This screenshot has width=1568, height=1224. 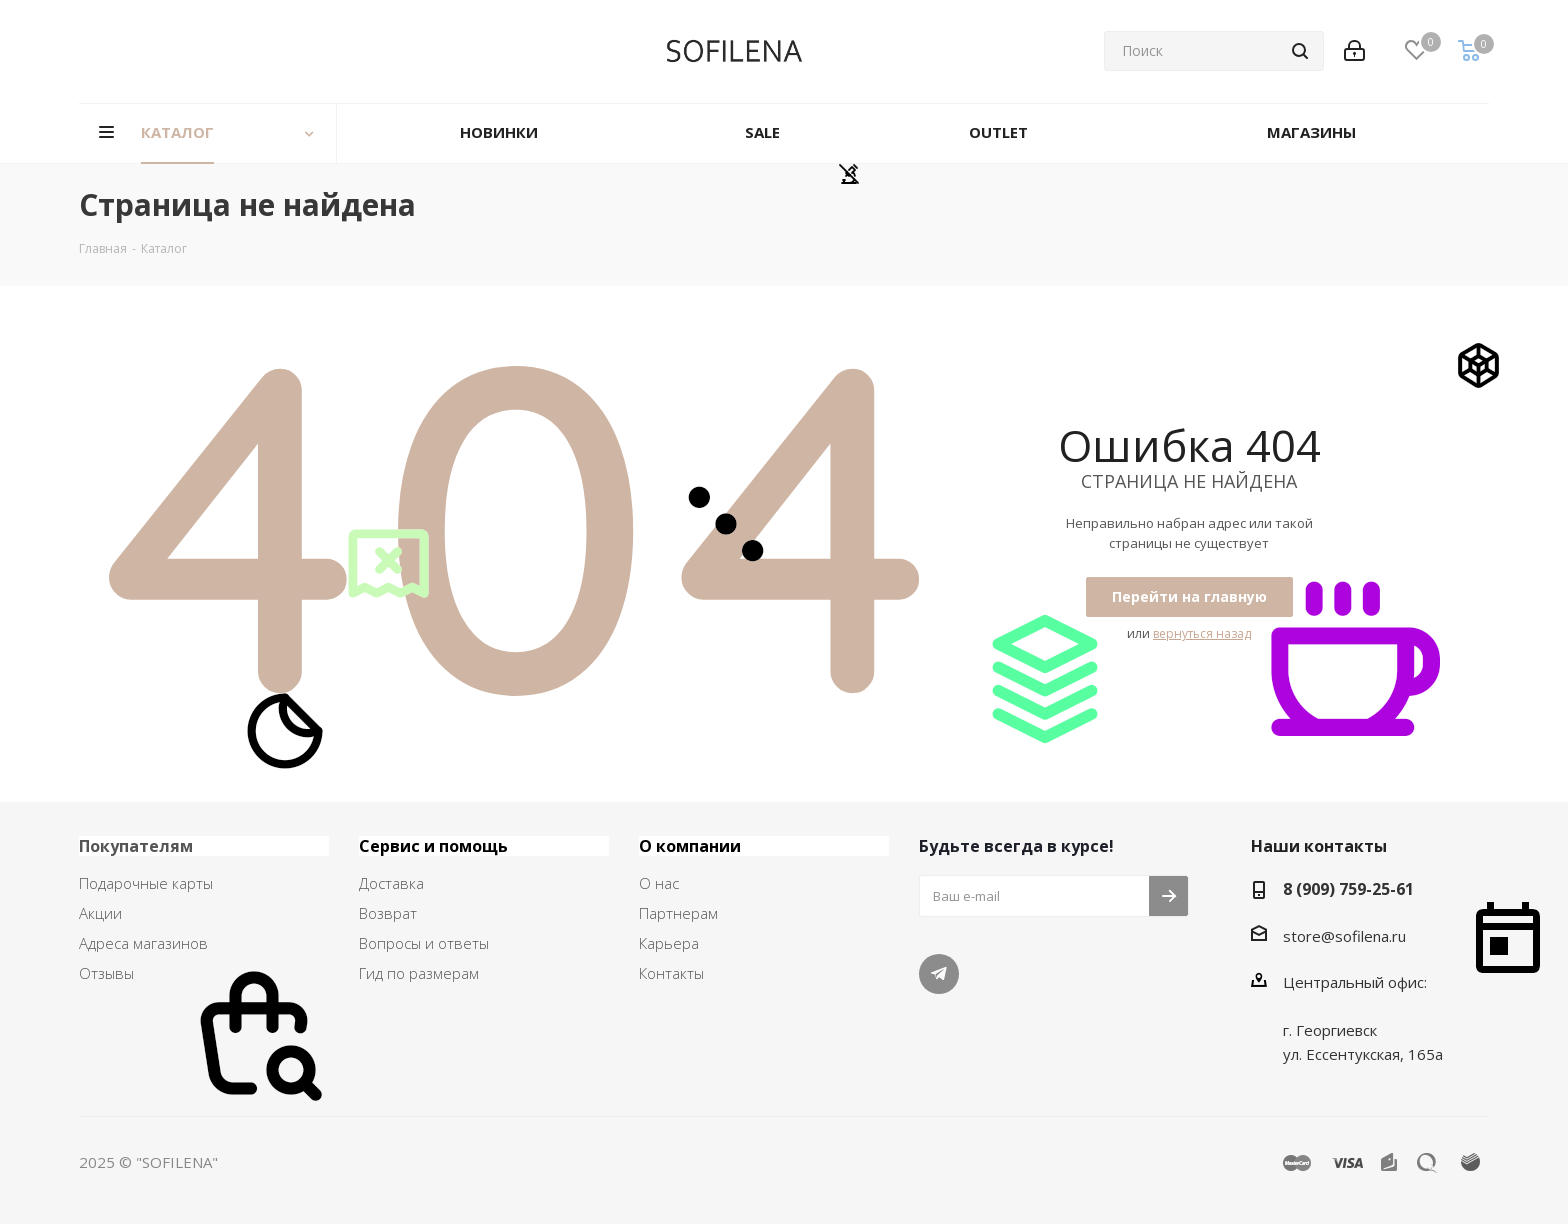 I want to click on open NetBeans IDE, so click(x=1478, y=365).